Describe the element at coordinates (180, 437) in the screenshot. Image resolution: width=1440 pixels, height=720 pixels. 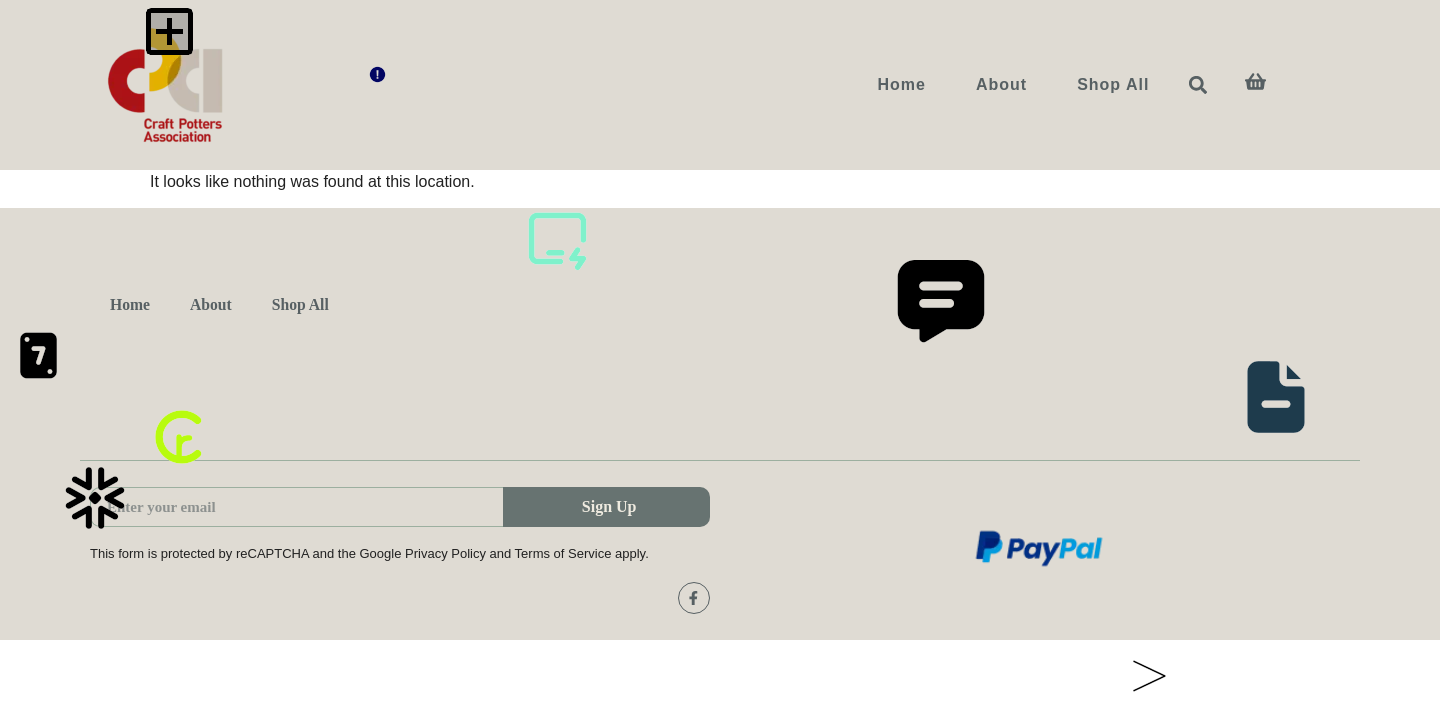
I see `indicates brazilian cruzeiro currency` at that location.